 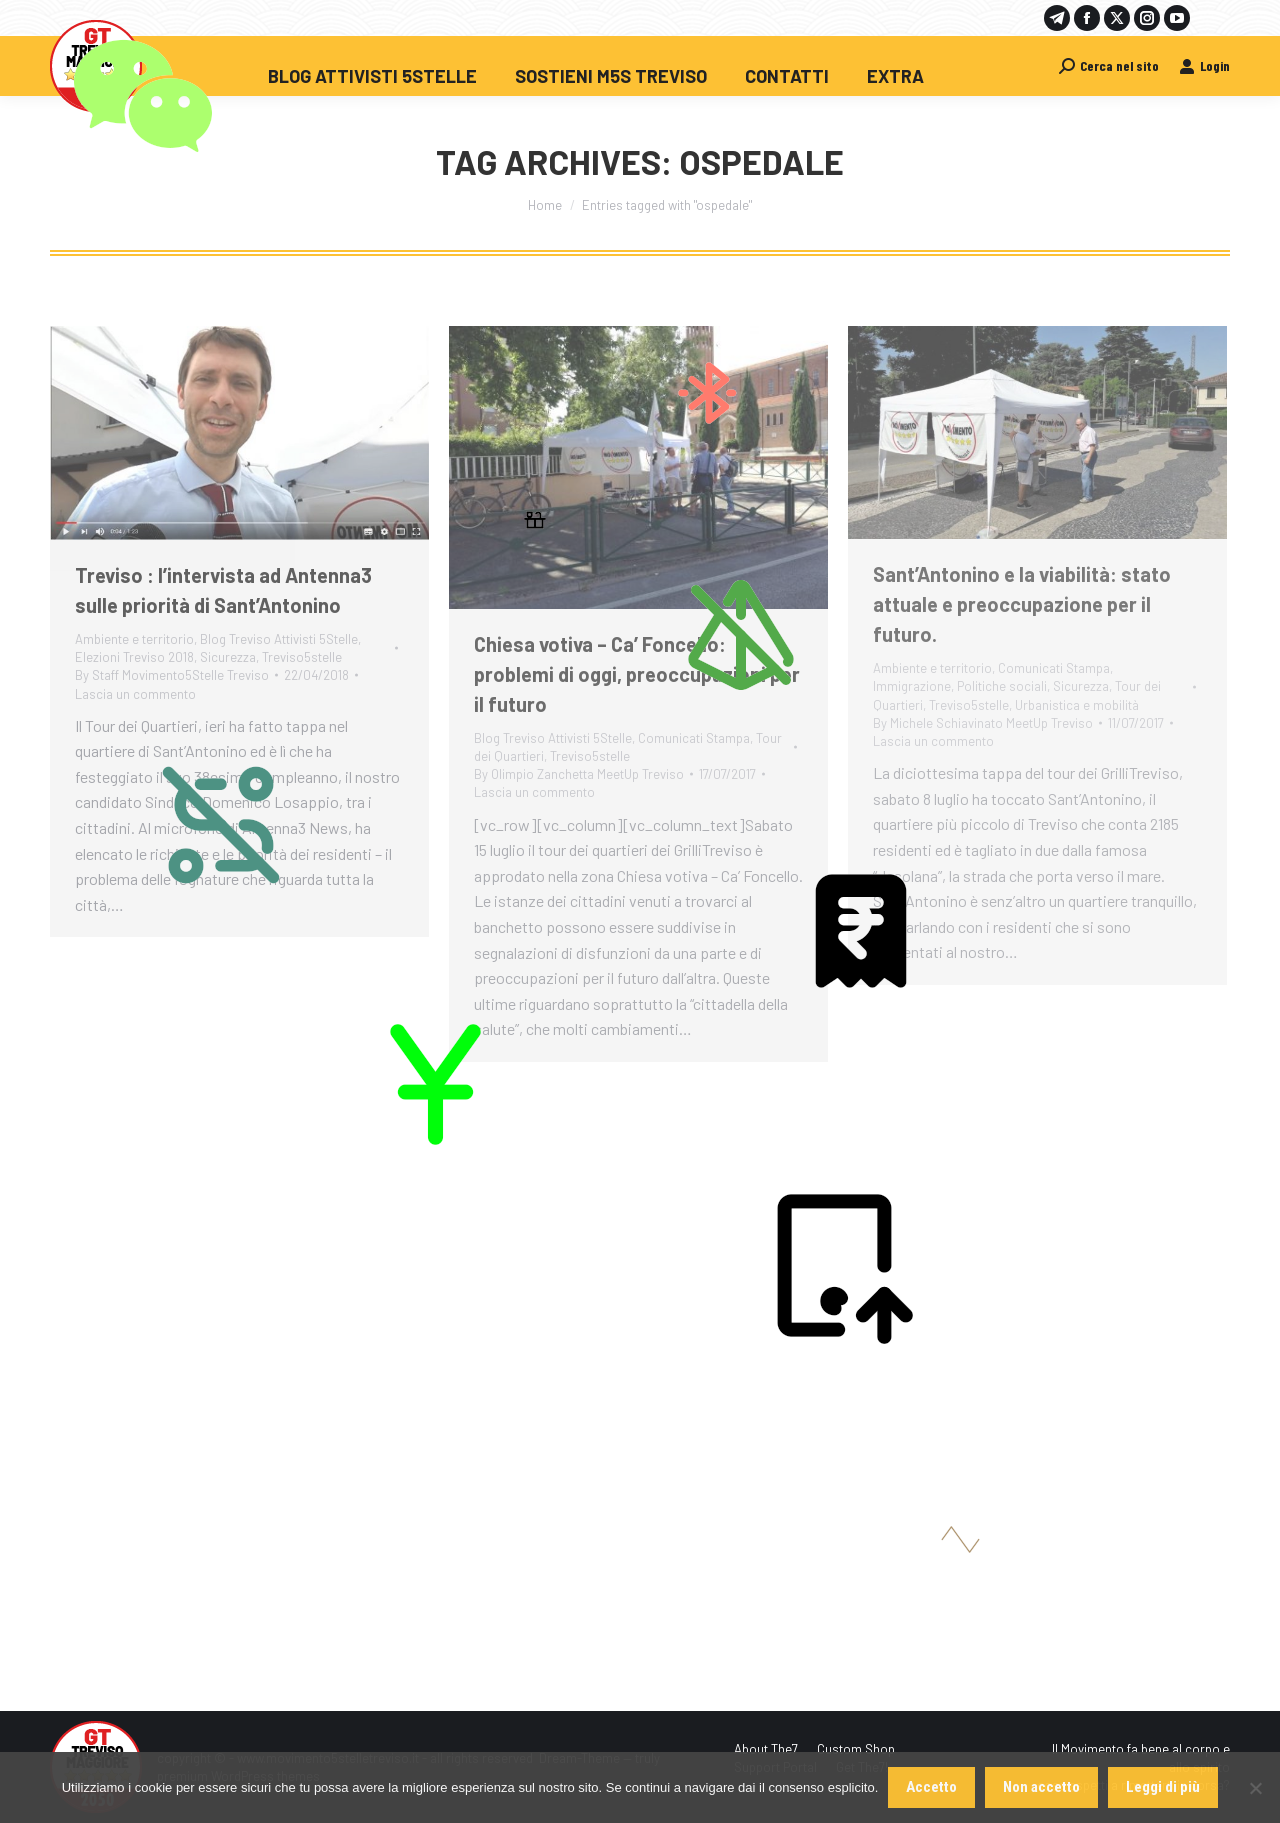 I want to click on disable or hide pyramid view, so click(x=741, y=635).